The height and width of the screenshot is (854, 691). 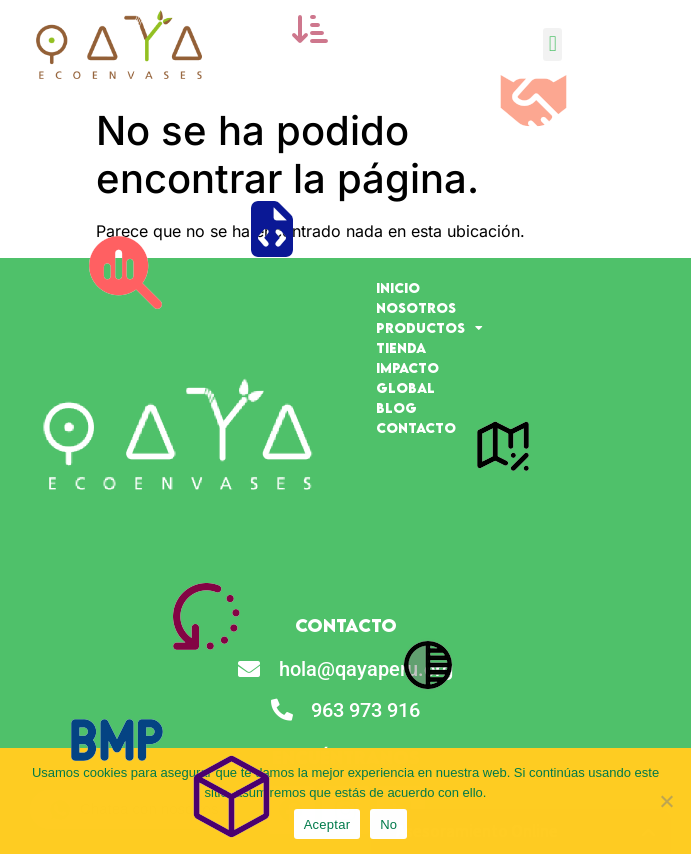 I want to click on analyze data or view analytics, so click(x=125, y=272).